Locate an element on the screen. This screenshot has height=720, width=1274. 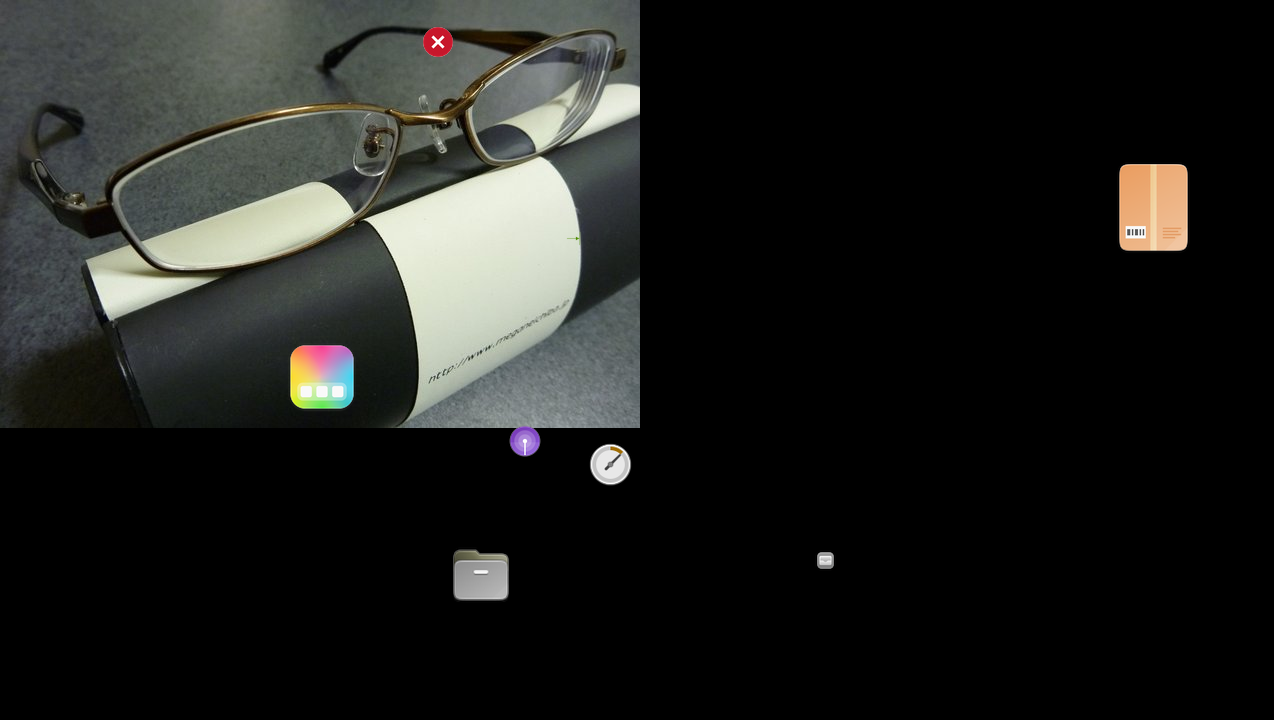
open apple wallet app is located at coordinates (825, 560).